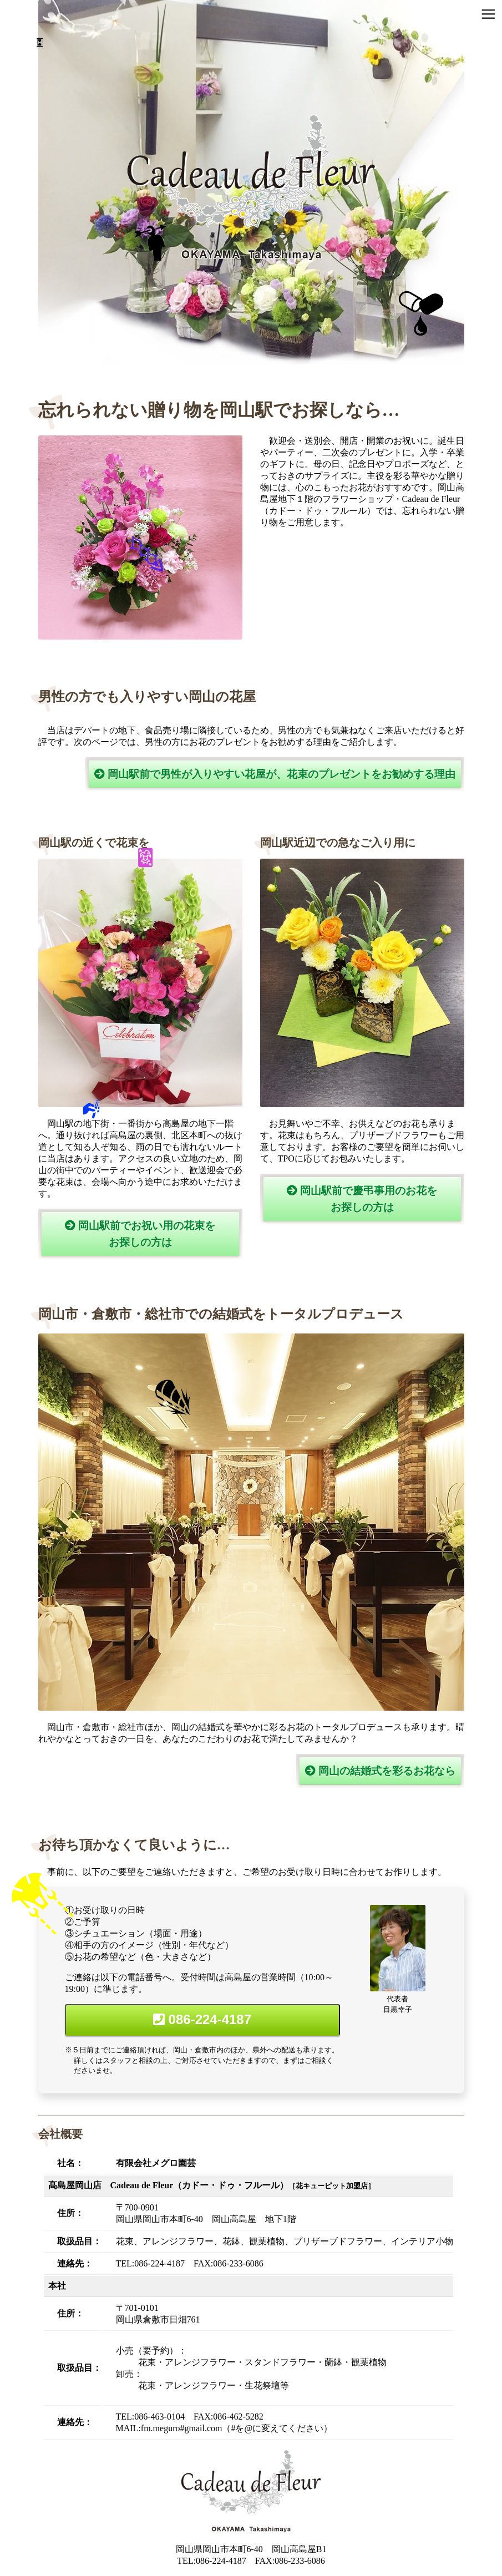 The height and width of the screenshot is (2576, 502). I want to click on indicates medication dosage or liquid medicine, so click(421, 313).